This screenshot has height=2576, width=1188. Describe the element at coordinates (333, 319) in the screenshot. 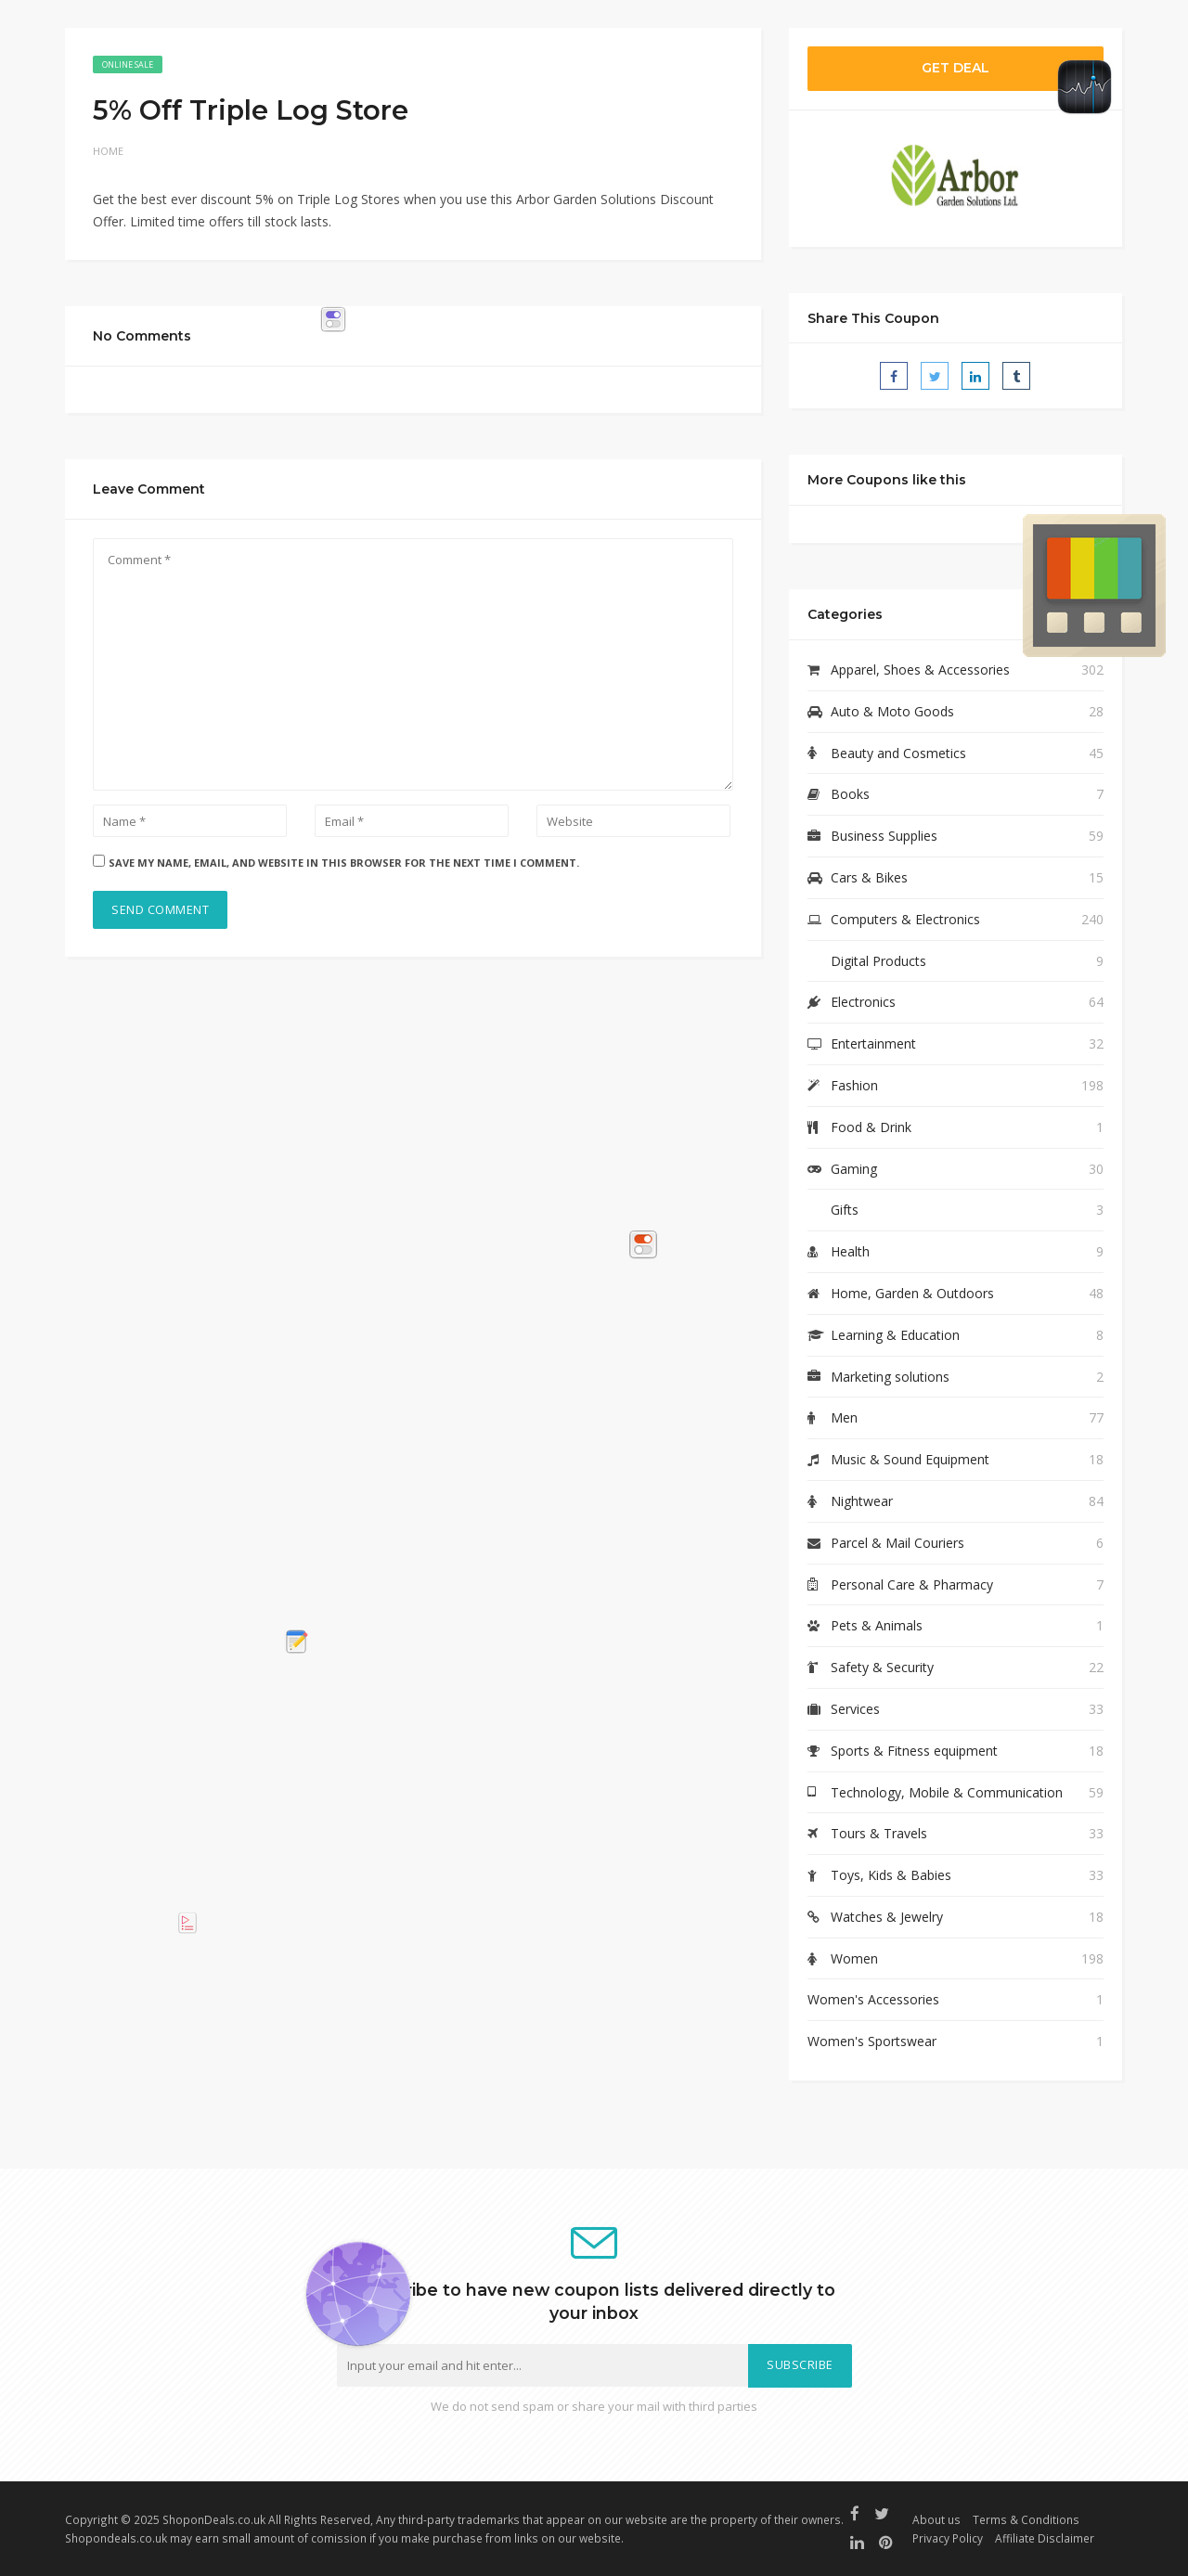

I see `open desktop preferences or settings` at that location.